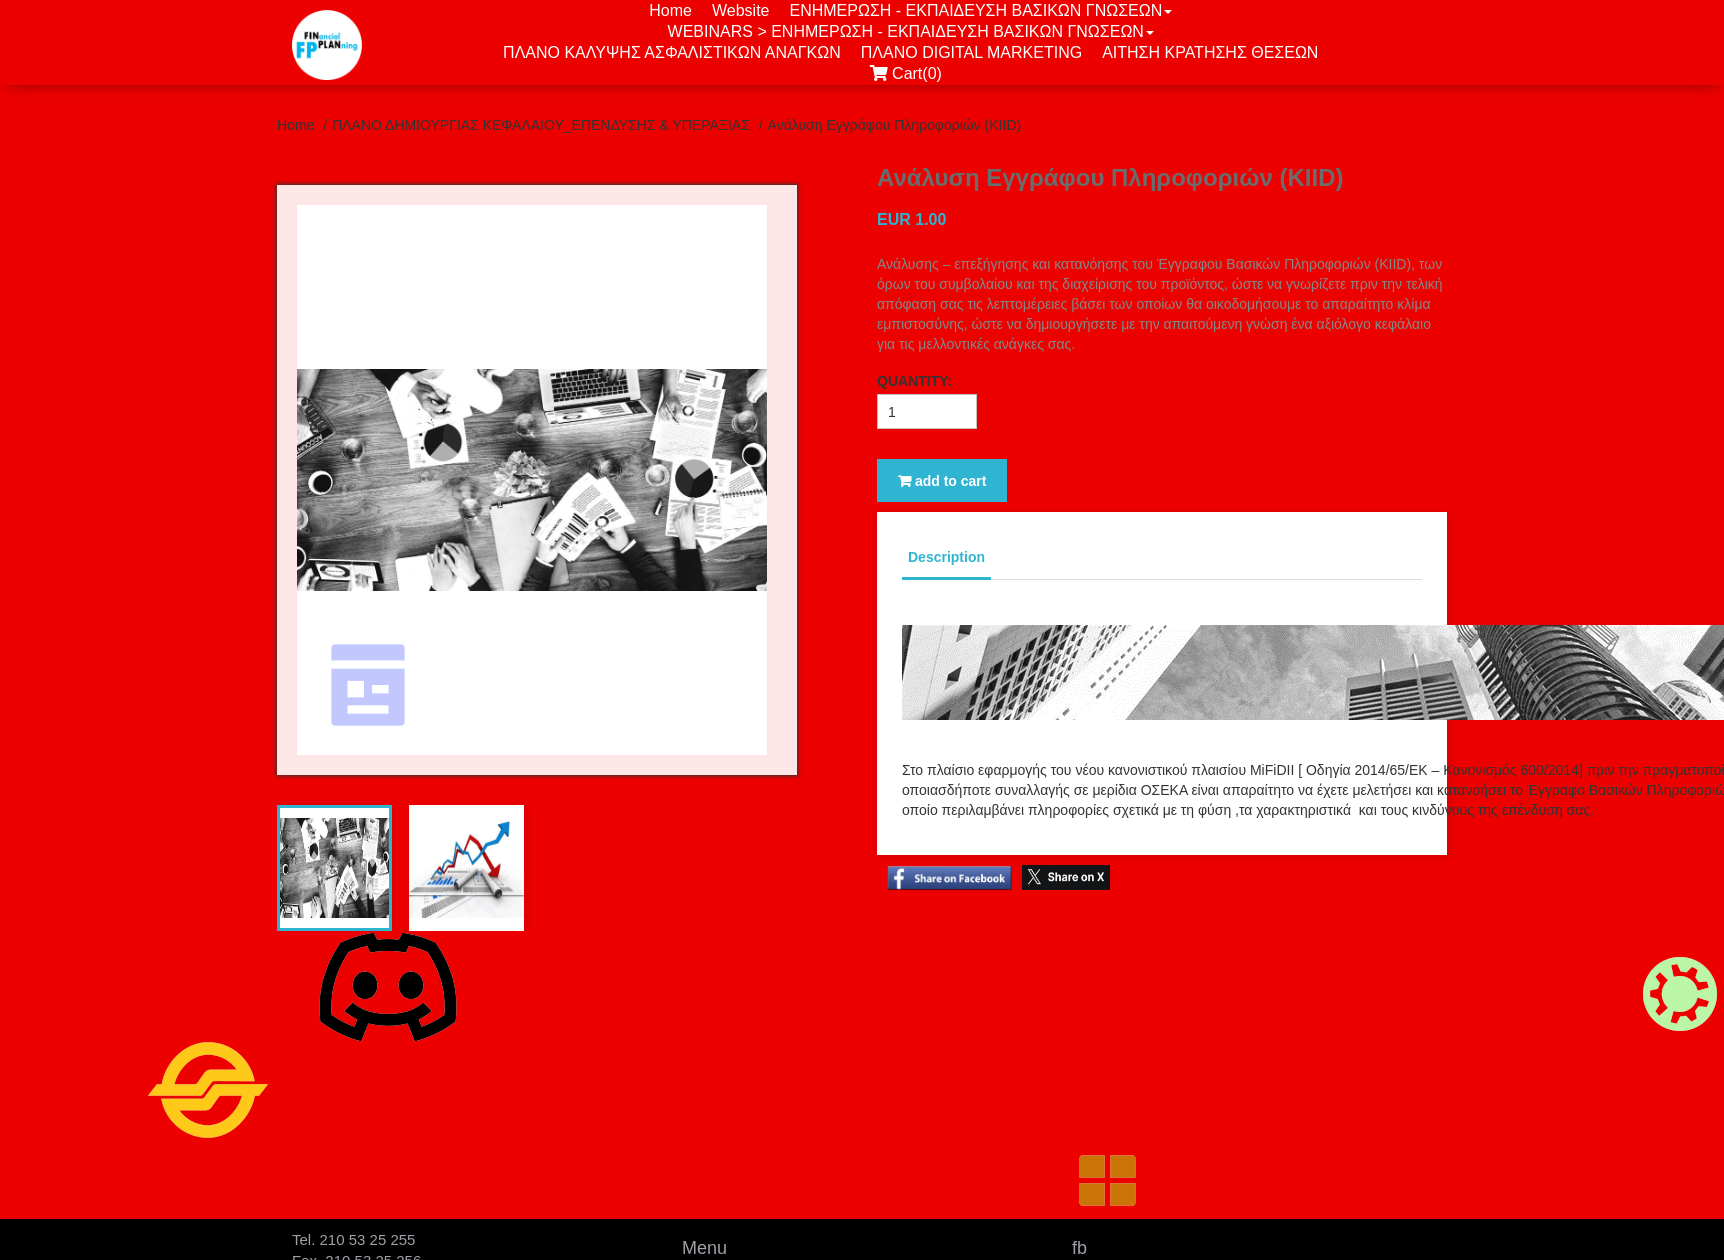 The width and height of the screenshot is (1724, 1260). What do you see at coordinates (368, 685) in the screenshot?
I see `open Apple Pages document` at bounding box center [368, 685].